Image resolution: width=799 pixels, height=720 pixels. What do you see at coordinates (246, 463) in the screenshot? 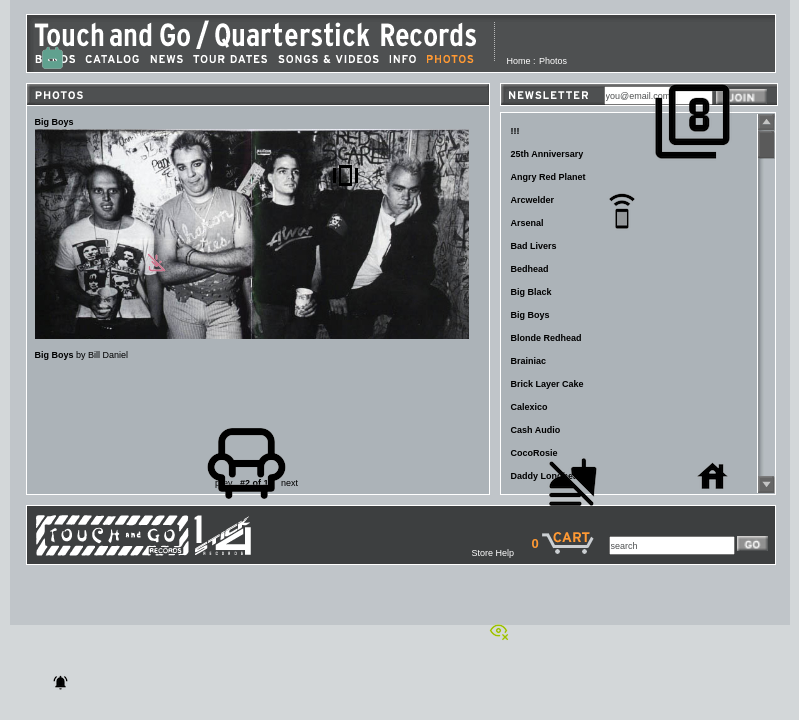
I see `browse furniture or seating options` at bounding box center [246, 463].